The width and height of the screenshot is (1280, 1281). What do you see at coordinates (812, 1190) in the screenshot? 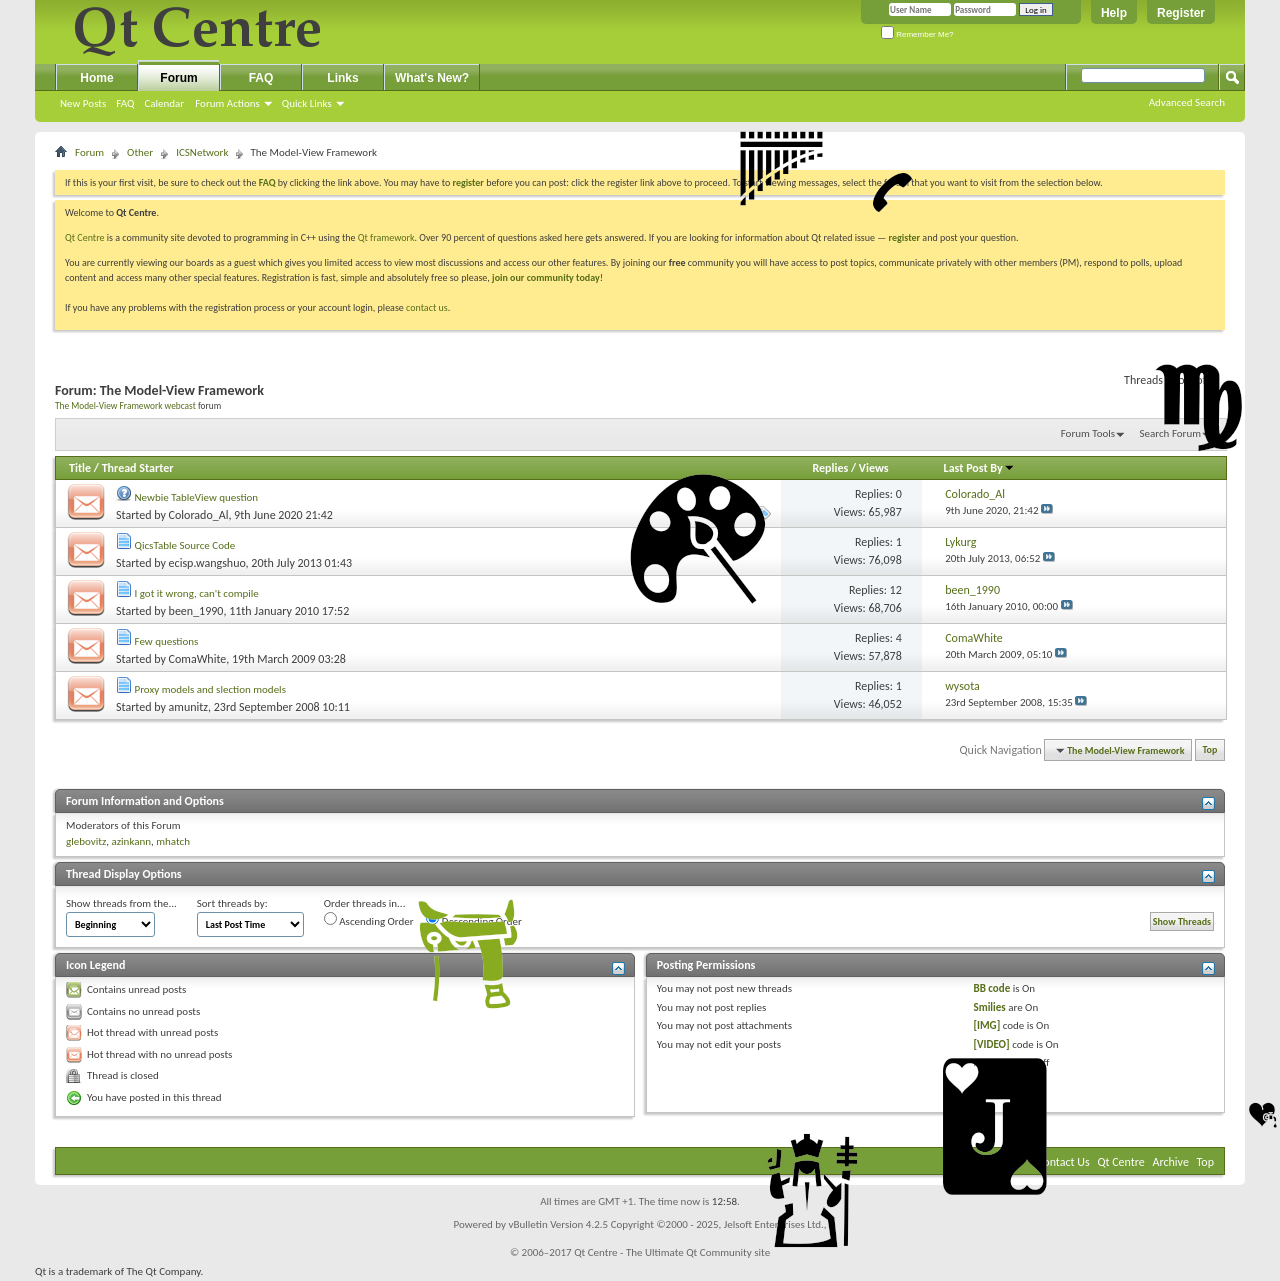
I see `view the hierophant tarot card` at bounding box center [812, 1190].